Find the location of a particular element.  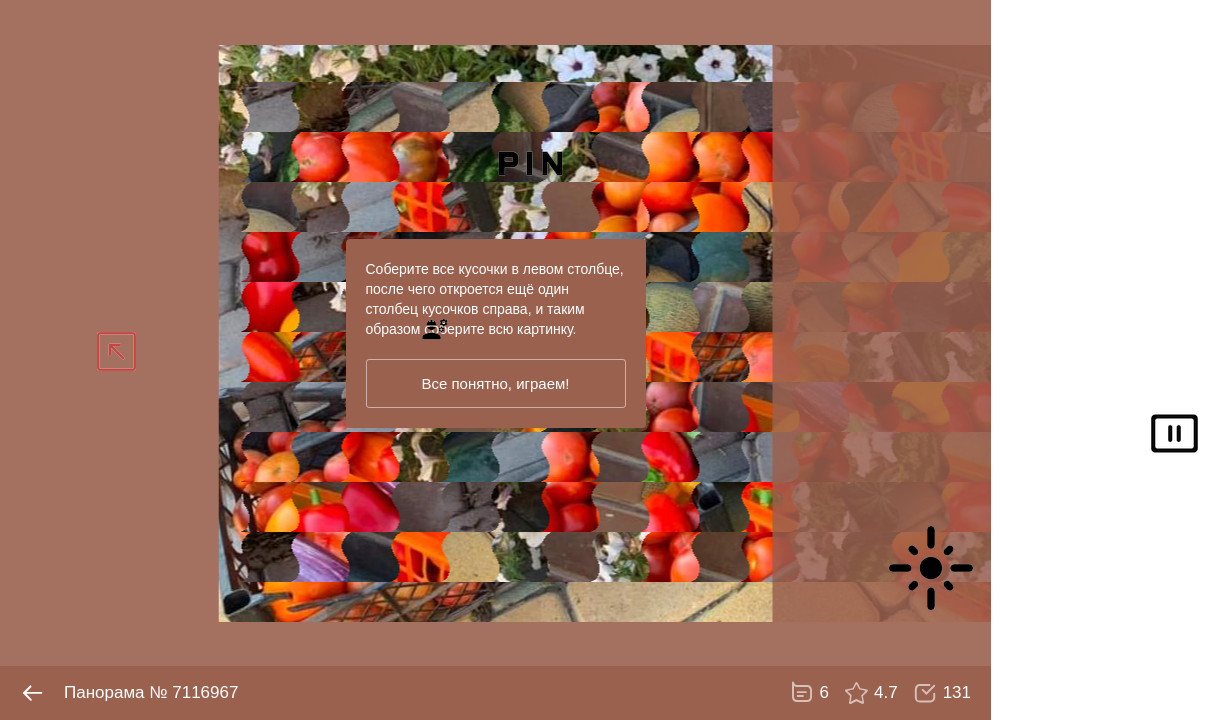

adjust screen brightness is located at coordinates (931, 568).